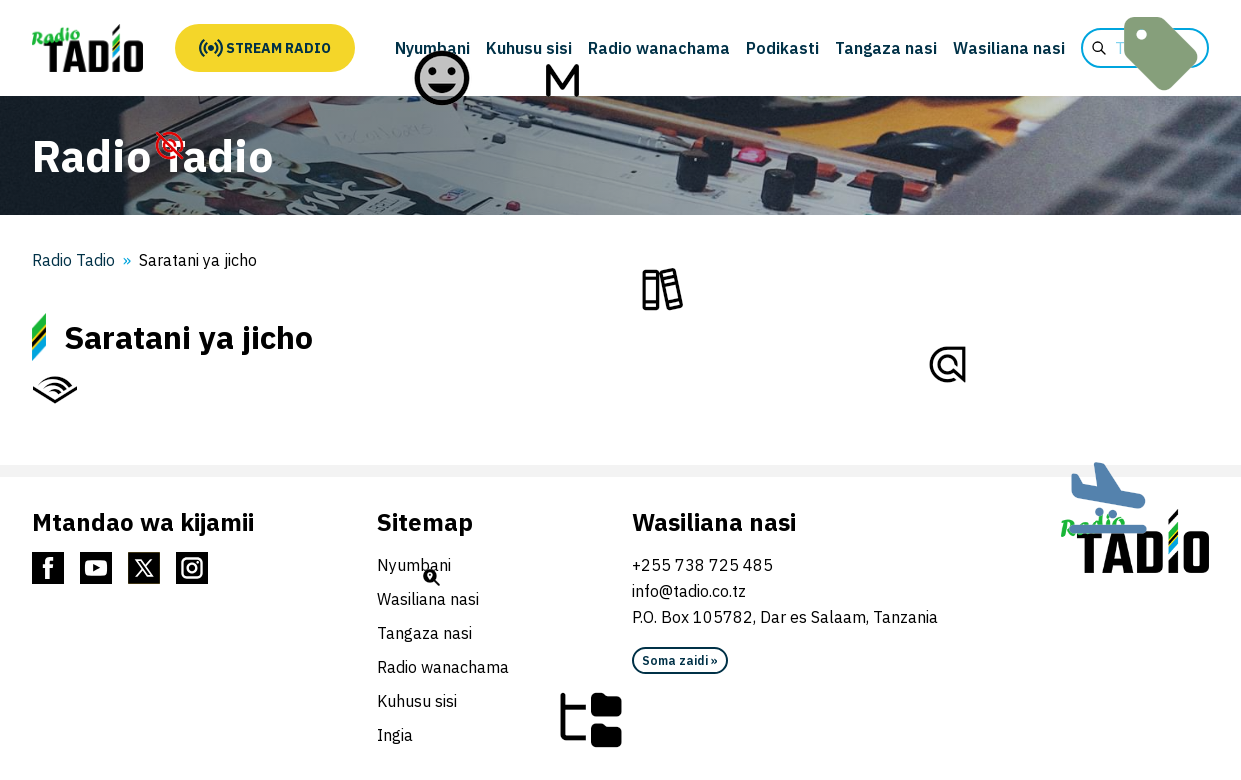 The width and height of the screenshot is (1241, 780). What do you see at coordinates (1159, 52) in the screenshot?
I see `add a tag or label to an item` at bounding box center [1159, 52].